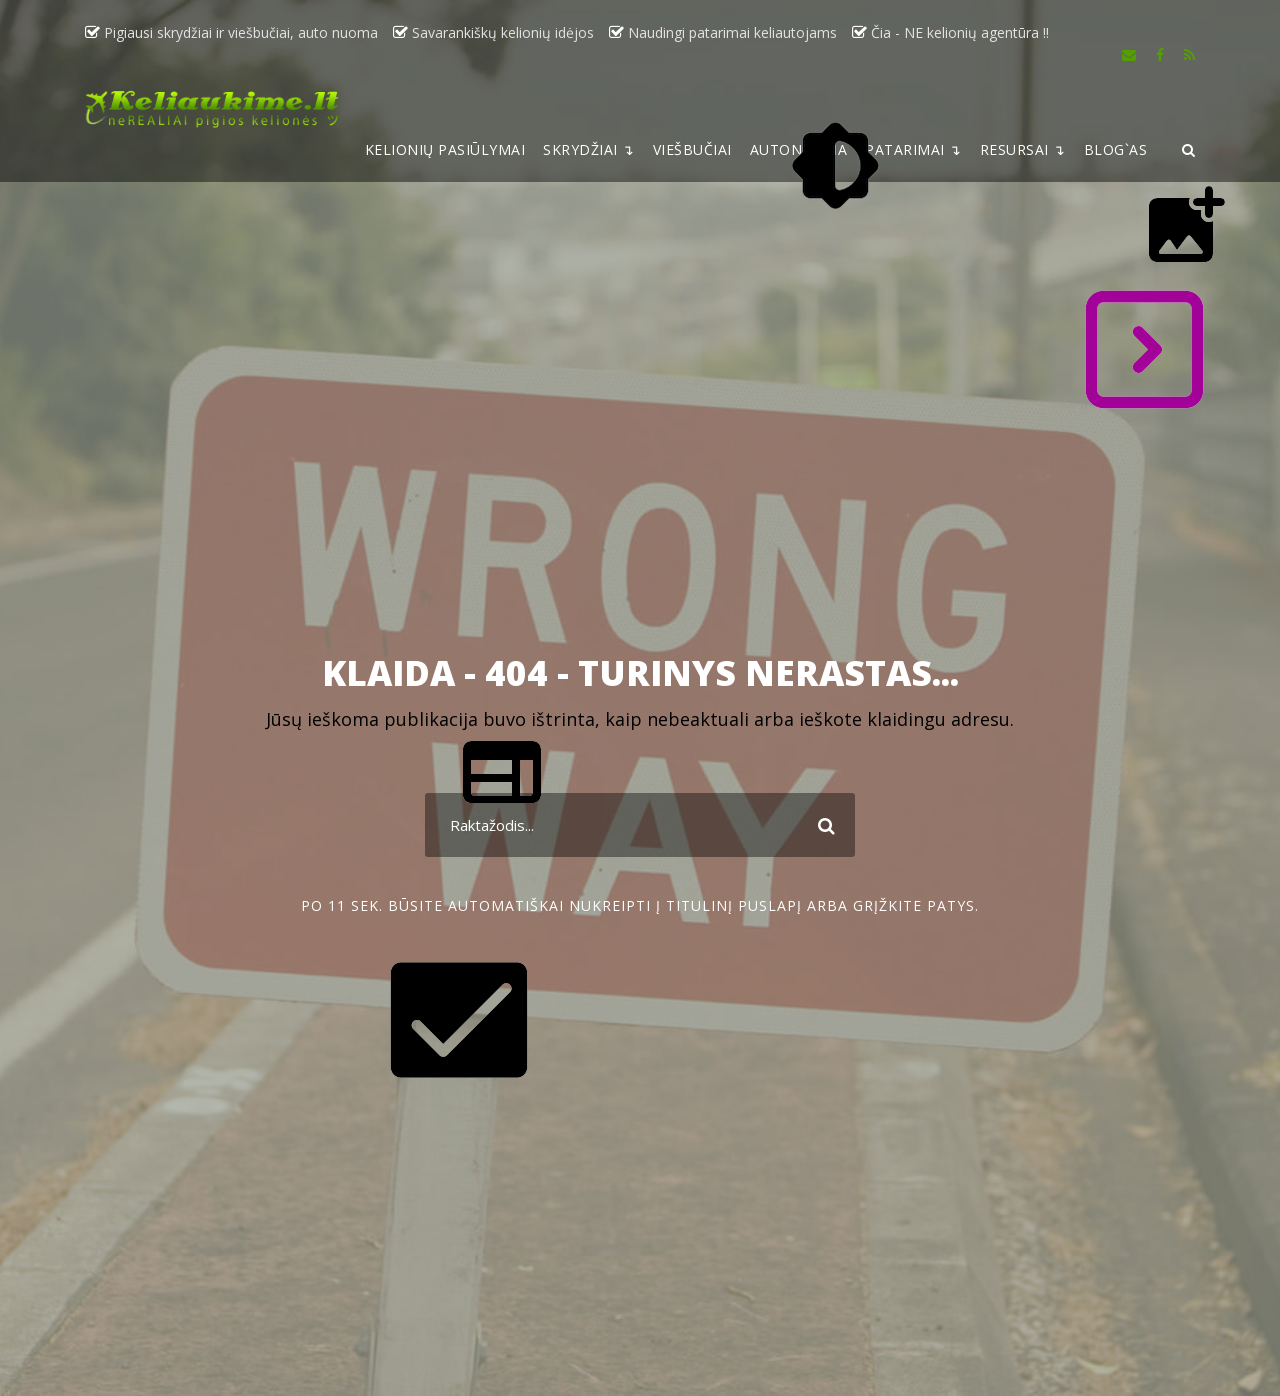 This screenshot has width=1280, height=1396. What do you see at coordinates (1185, 226) in the screenshot?
I see `add a new photo to your collection` at bounding box center [1185, 226].